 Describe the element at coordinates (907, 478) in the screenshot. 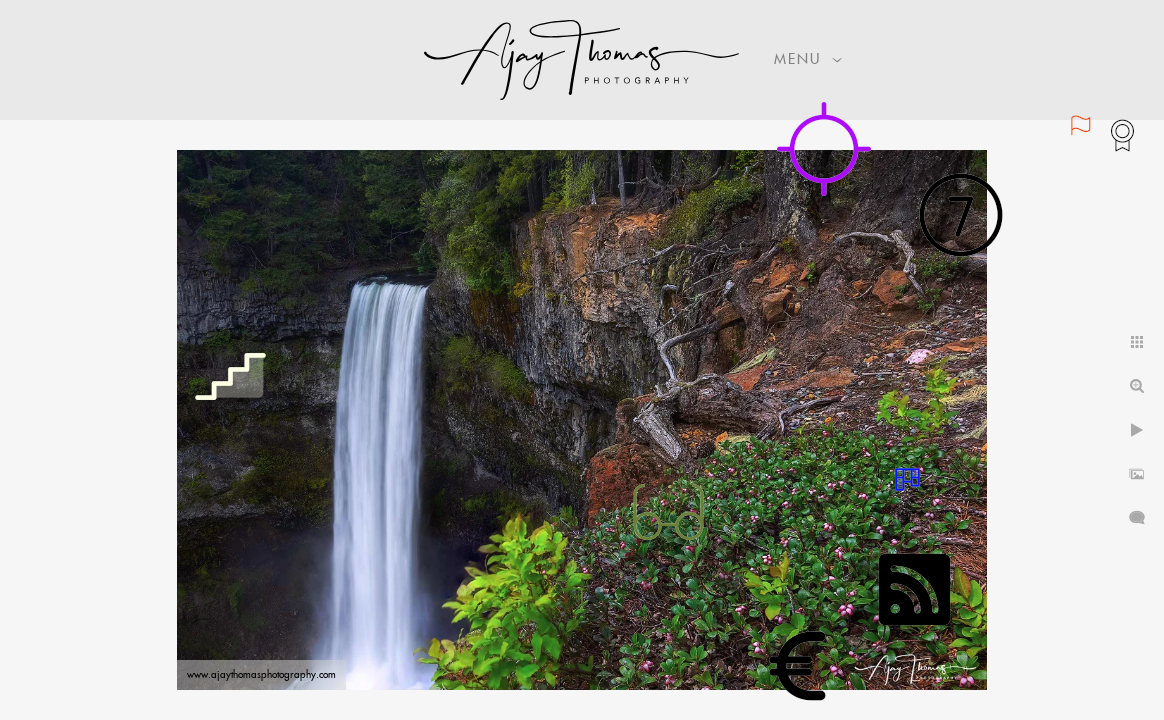

I see `view kanban board` at that location.